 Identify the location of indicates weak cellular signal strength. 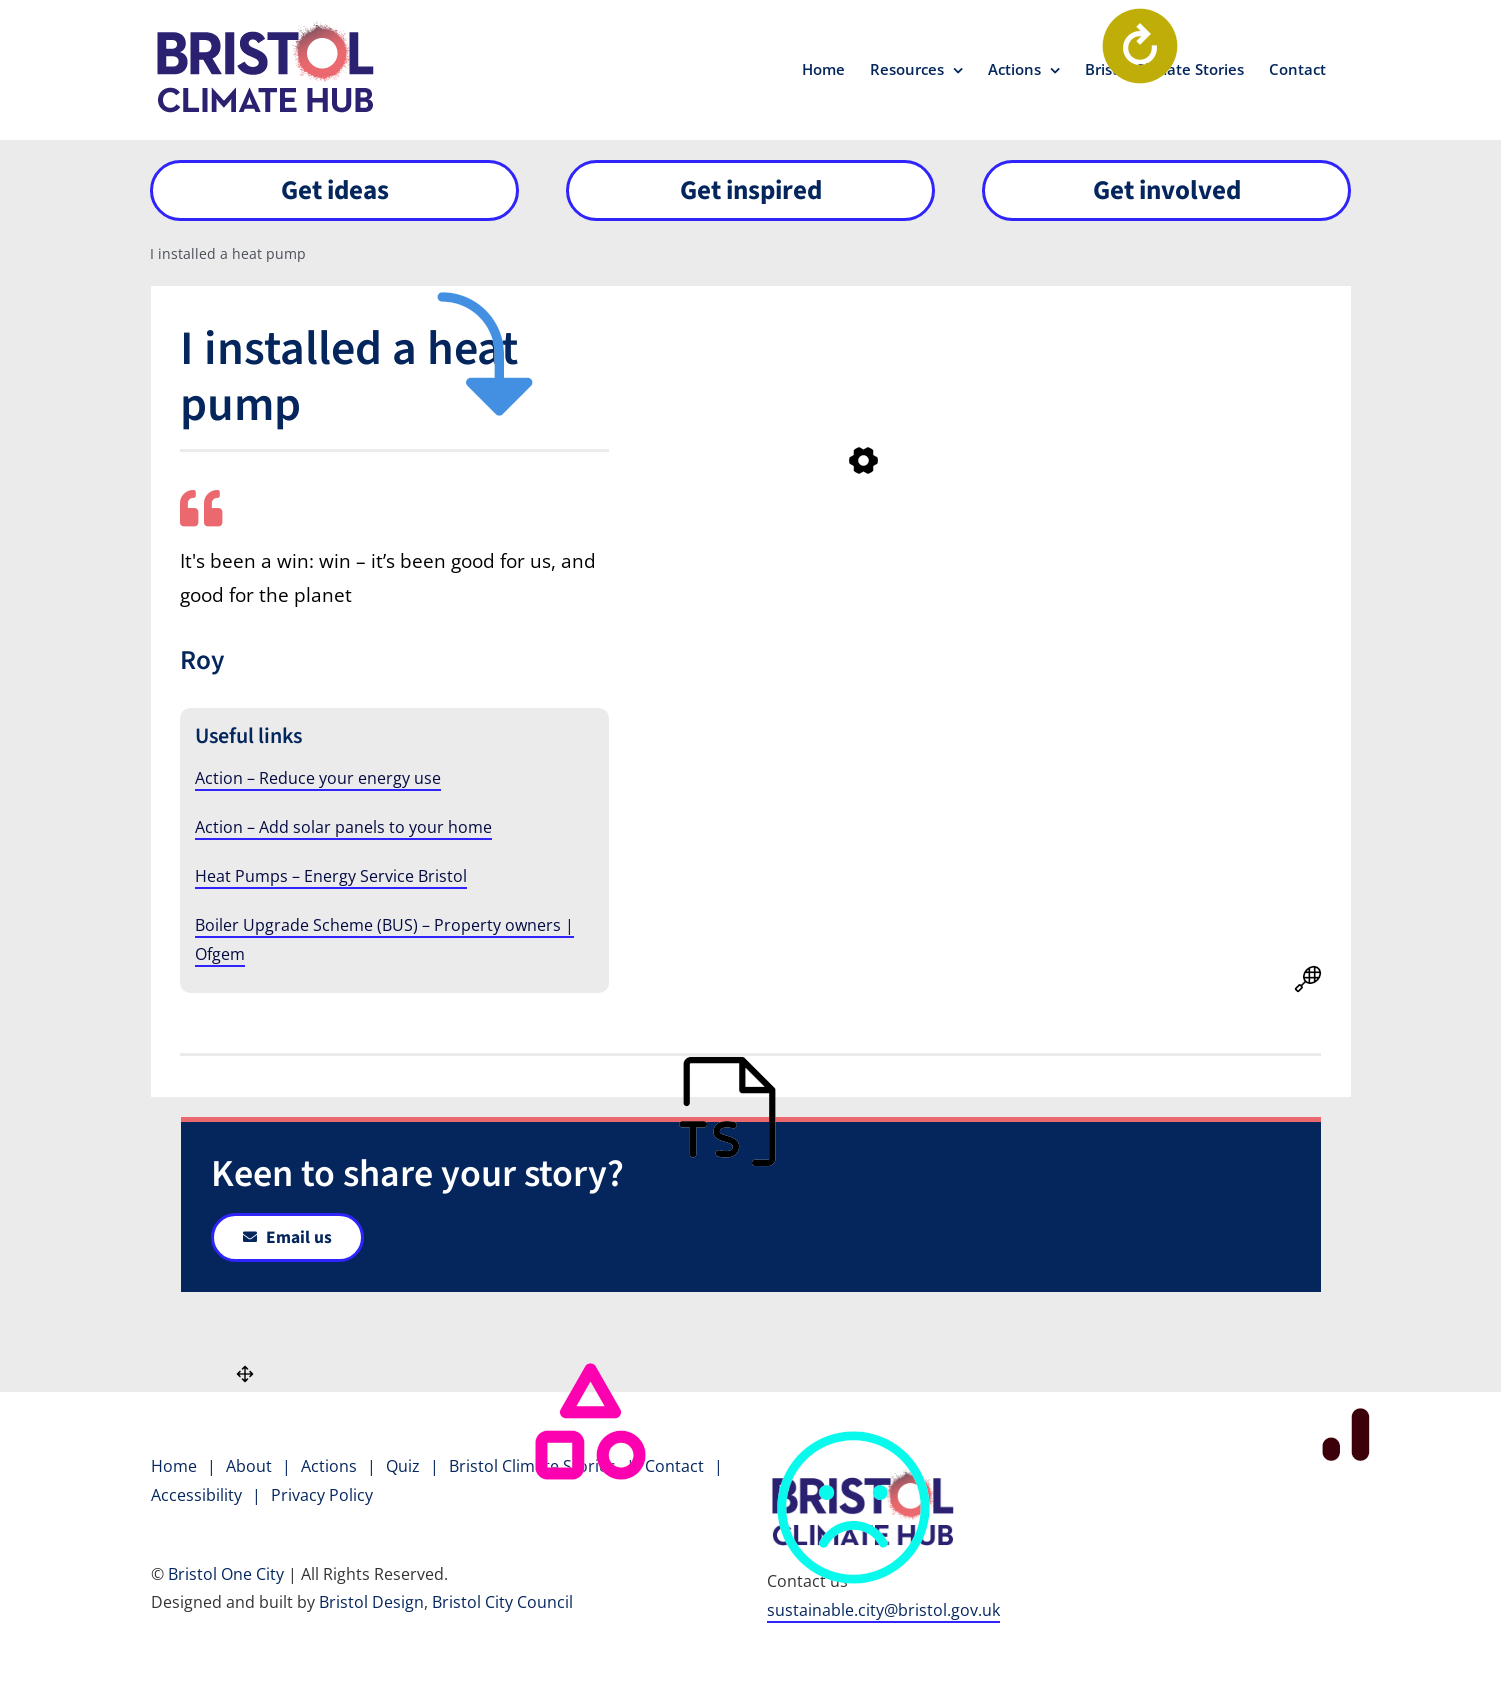
(1395, 1399).